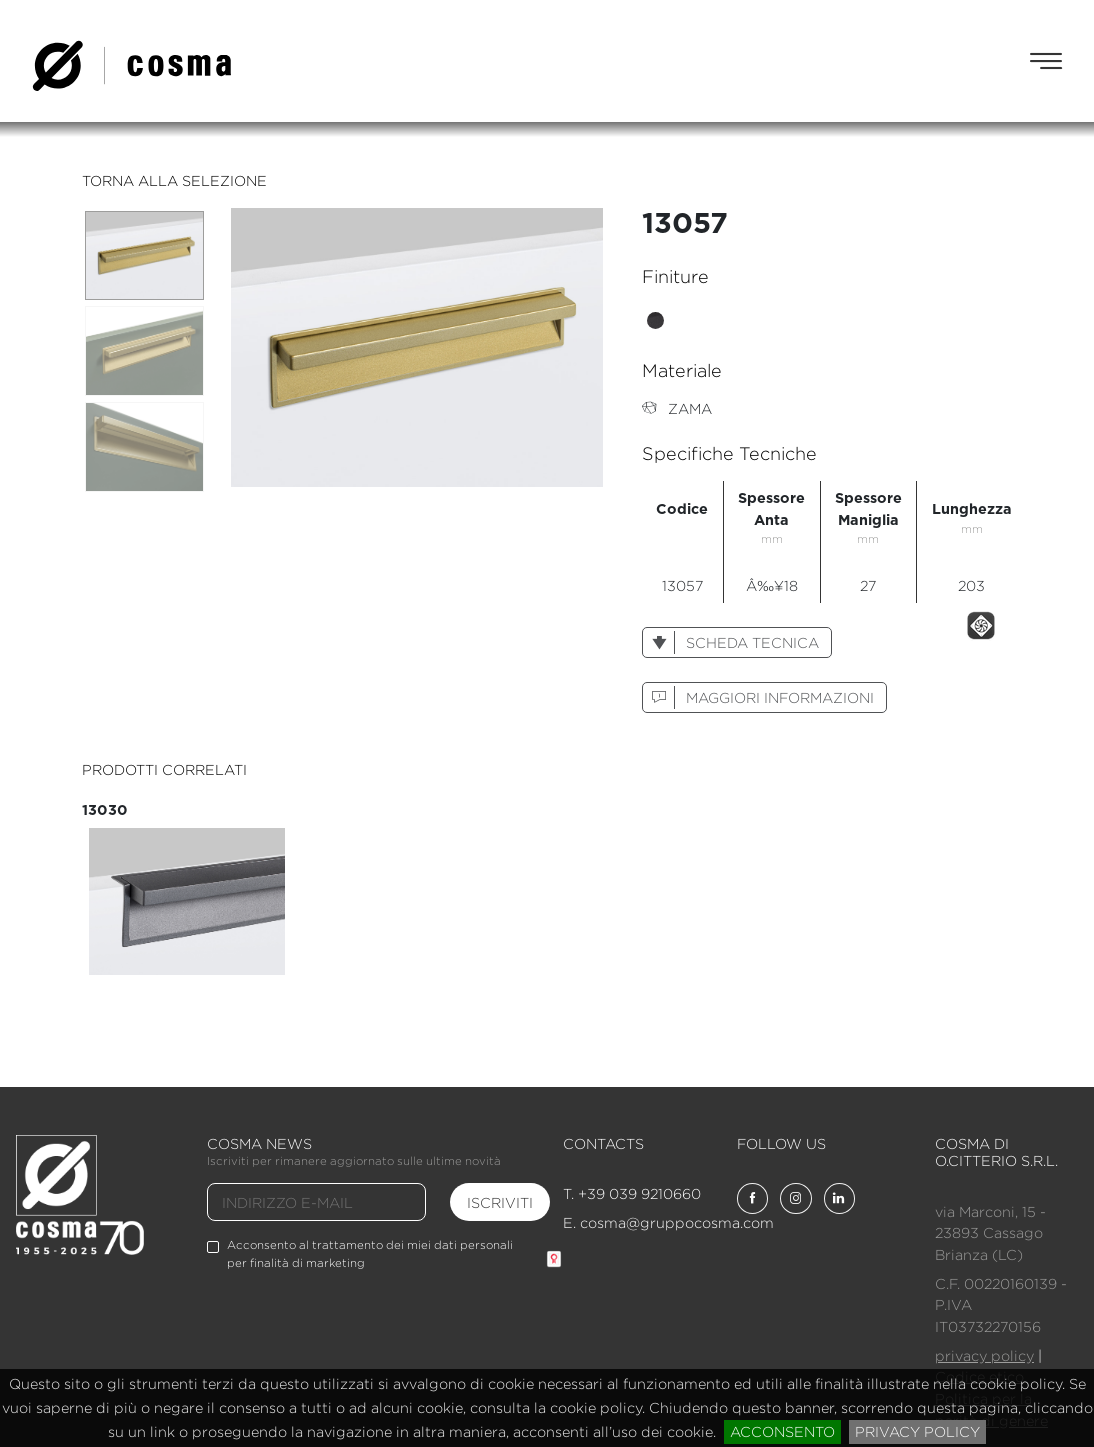 Image resolution: width=1094 pixels, height=1447 pixels. Describe the element at coordinates (554, 1259) in the screenshot. I see `pkcs7 certificate bundle file` at that location.